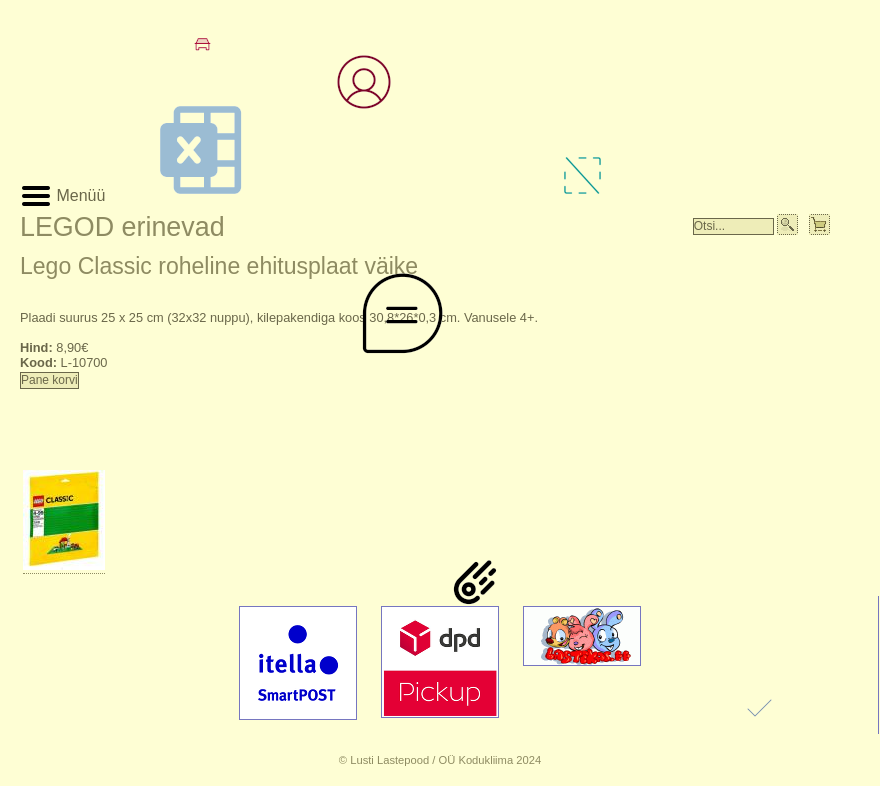 The width and height of the screenshot is (880, 786). What do you see at coordinates (759, 707) in the screenshot?
I see `confirm or submit an action` at bounding box center [759, 707].